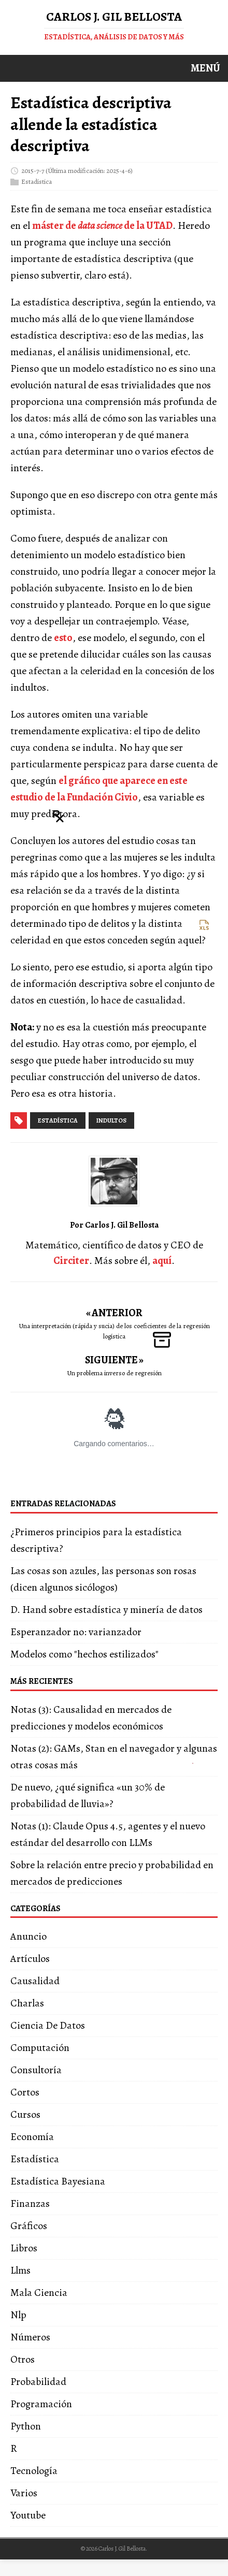 The width and height of the screenshot is (228, 2576). I want to click on archive selected items, so click(162, 1340).